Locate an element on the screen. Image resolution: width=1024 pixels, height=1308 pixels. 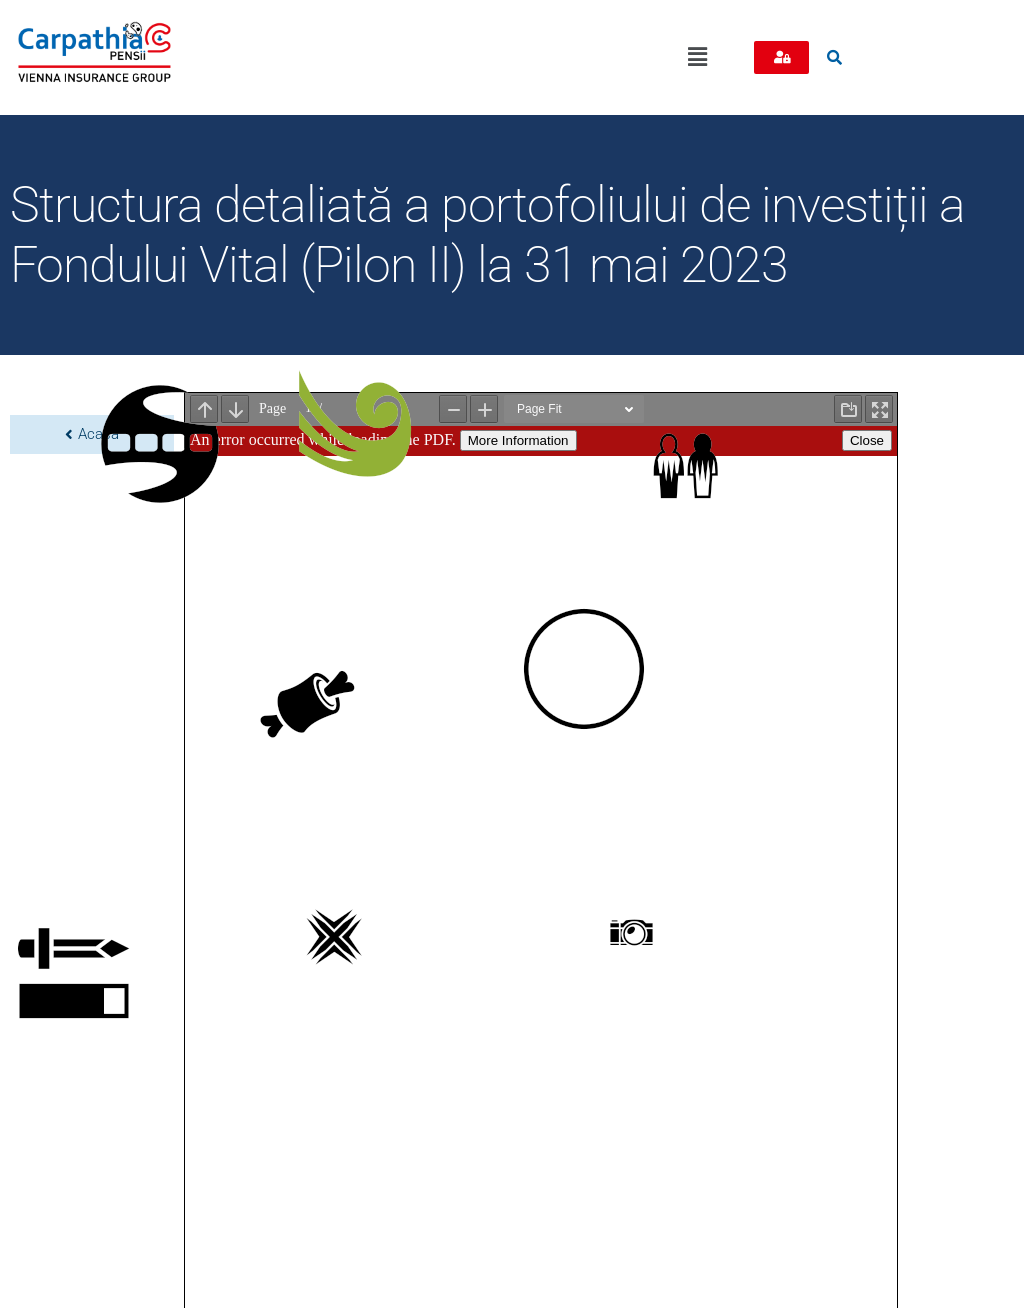
a decorative cross or star emblem for game UI is located at coordinates (334, 937).